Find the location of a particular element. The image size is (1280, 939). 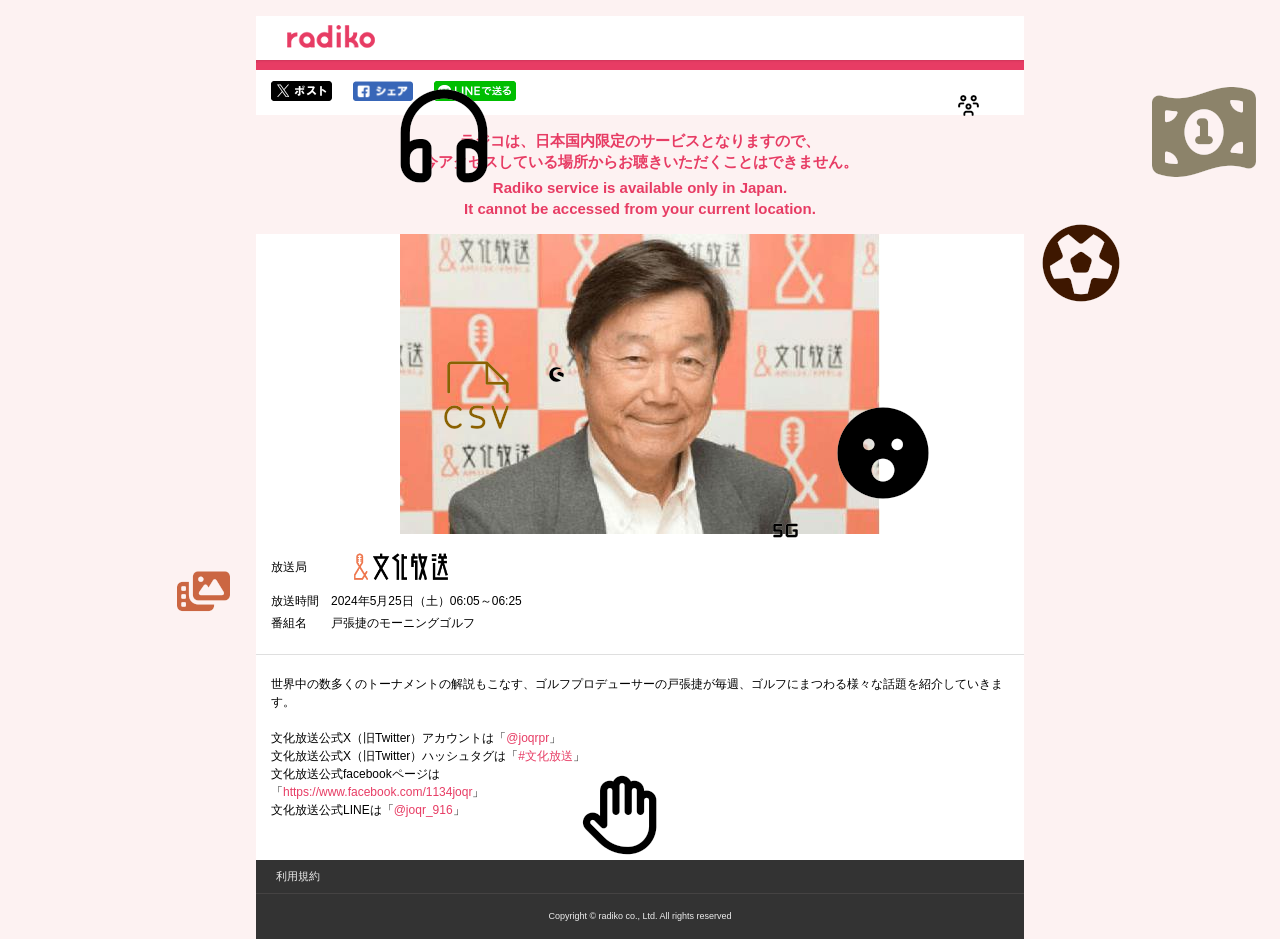

open or view a CSV file is located at coordinates (478, 398).